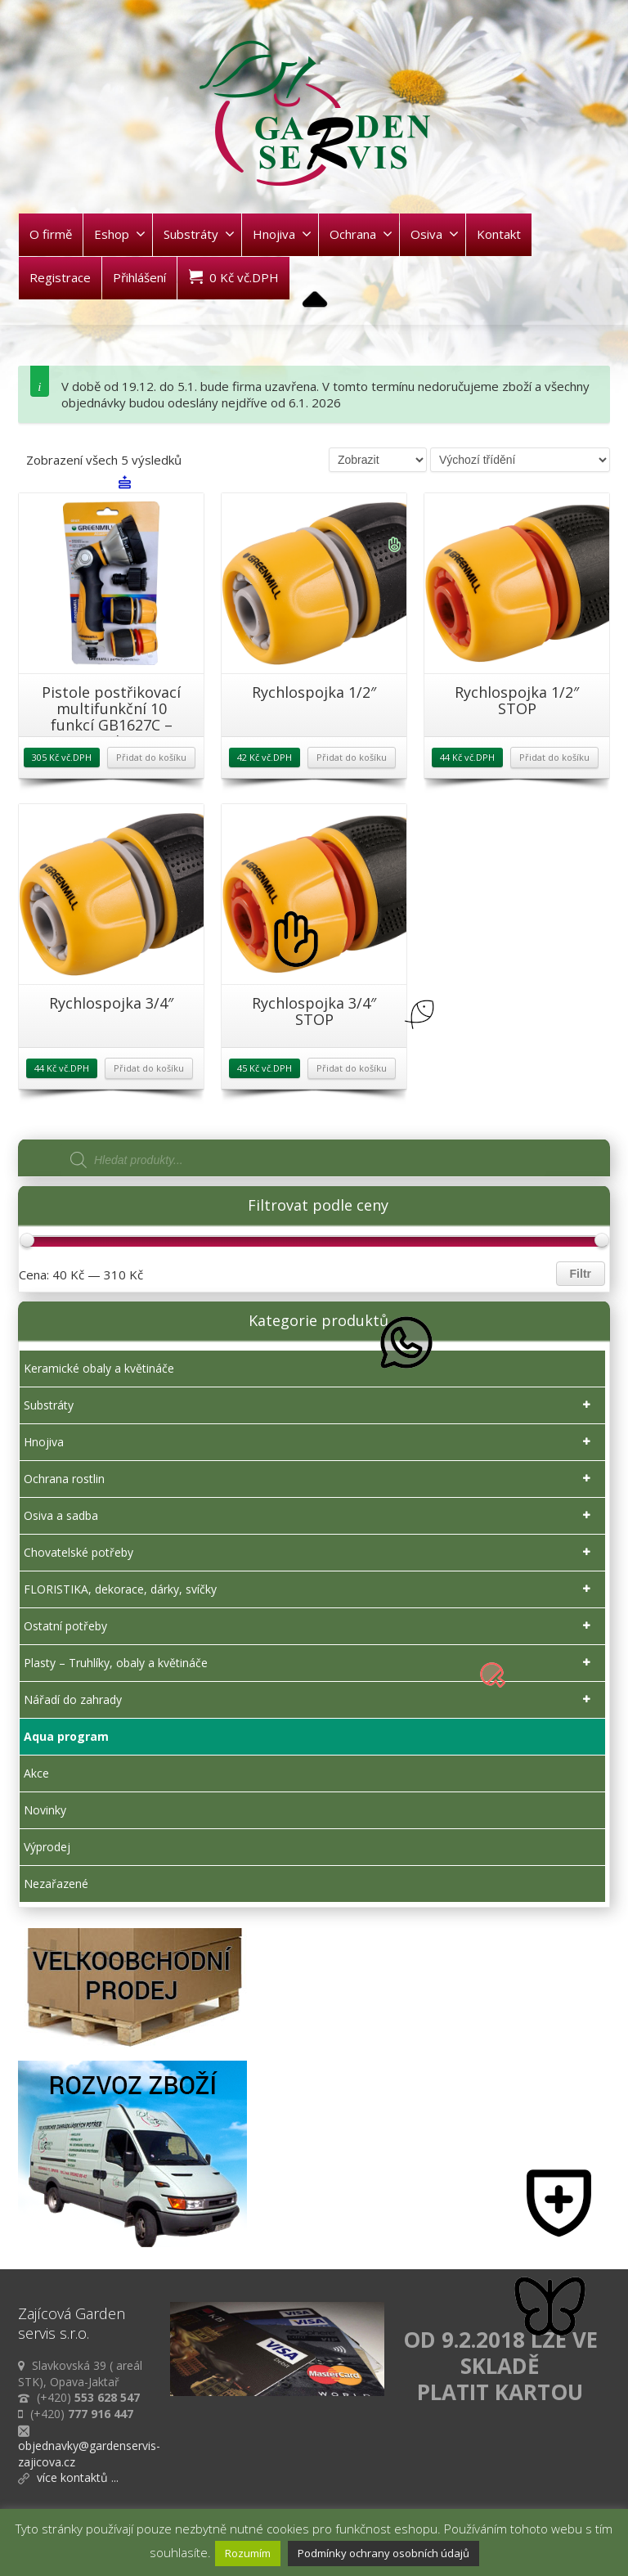 This screenshot has height=2576, width=628. I want to click on access hand tracking or gesture recognition settings, so click(394, 544).